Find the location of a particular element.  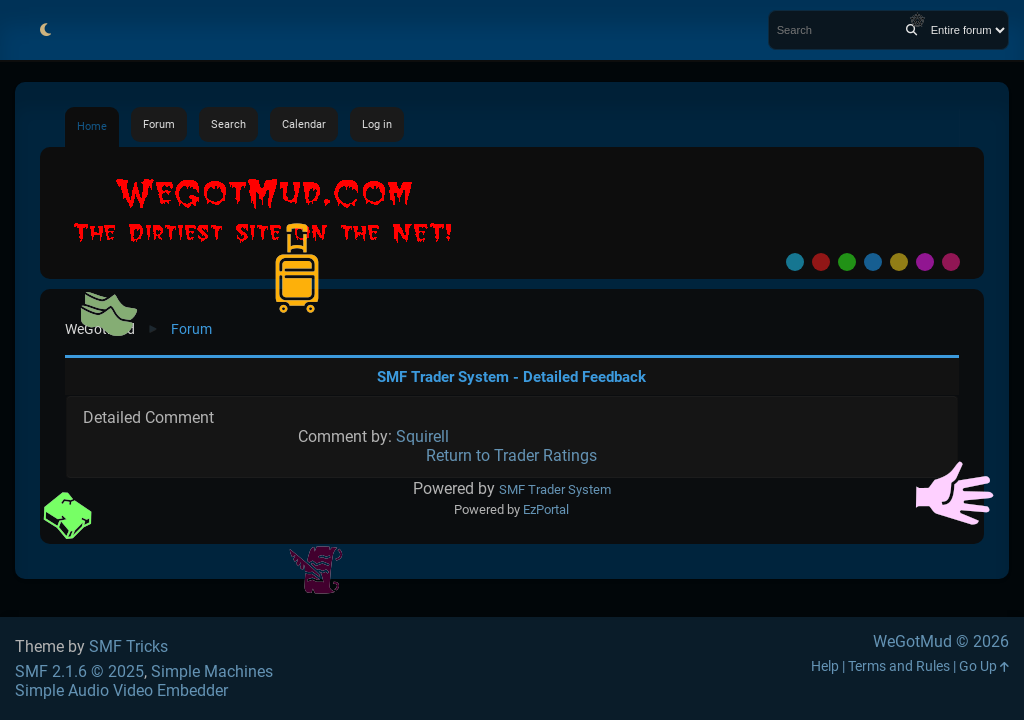

wooden clogs footwear item in a game inventory is located at coordinates (109, 314).